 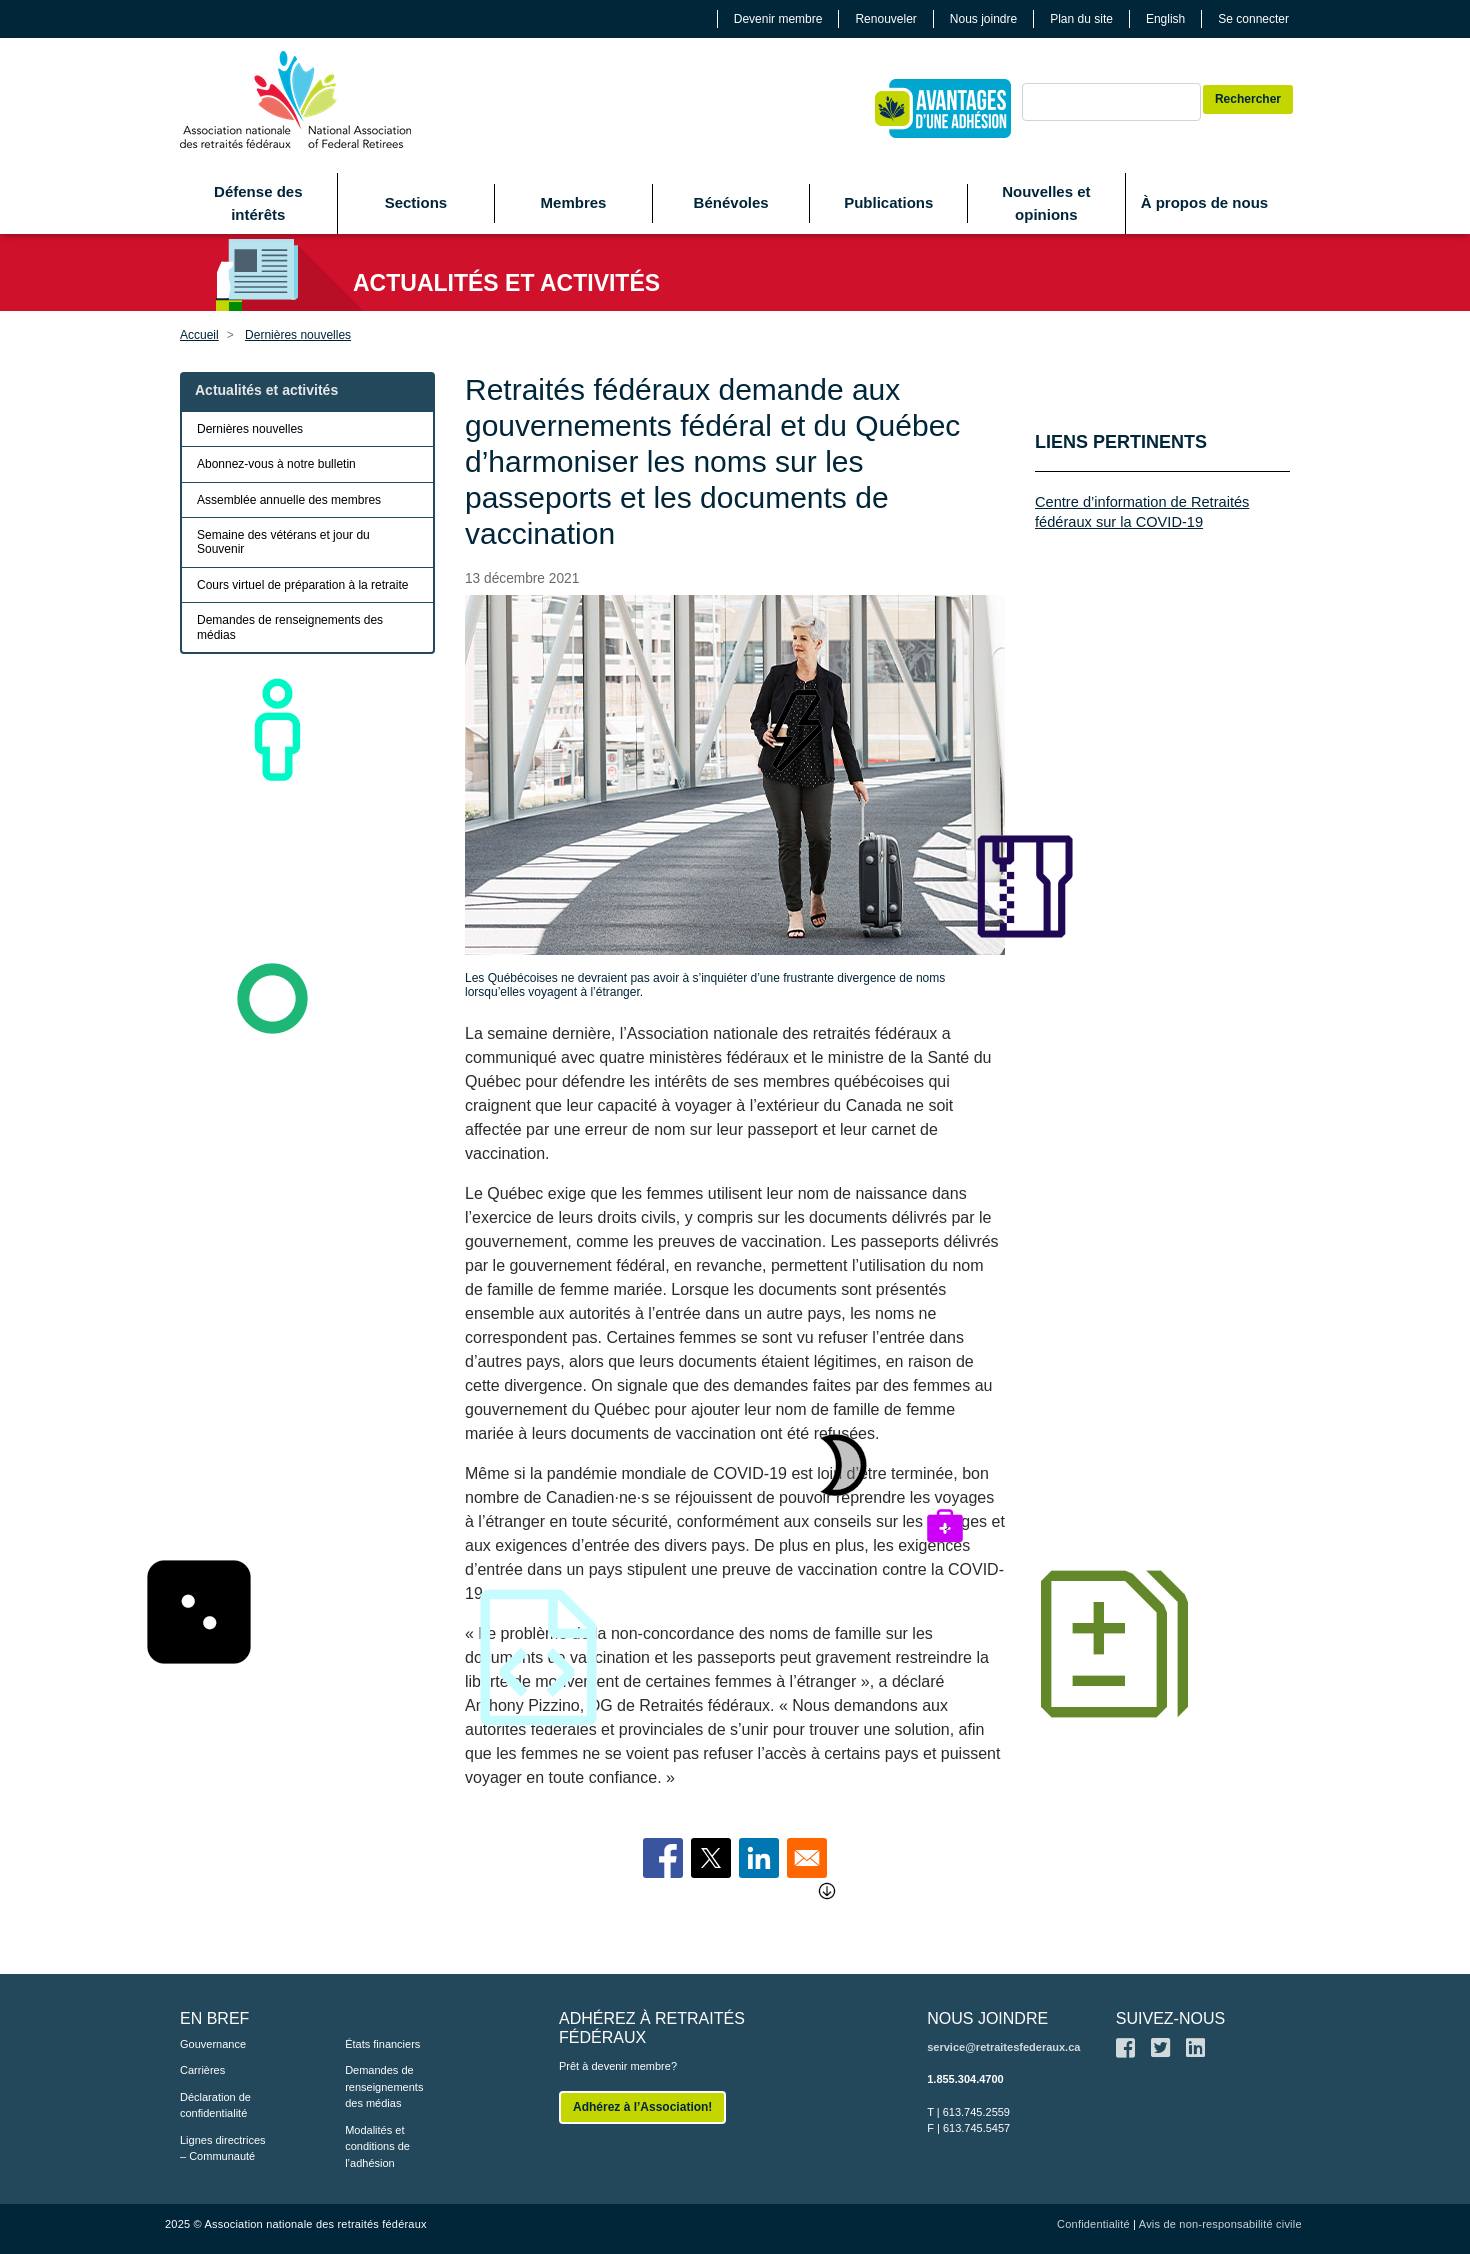 What do you see at coordinates (199, 1612) in the screenshot?
I see `roll dice or randomize selection` at bounding box center [199, 1612].